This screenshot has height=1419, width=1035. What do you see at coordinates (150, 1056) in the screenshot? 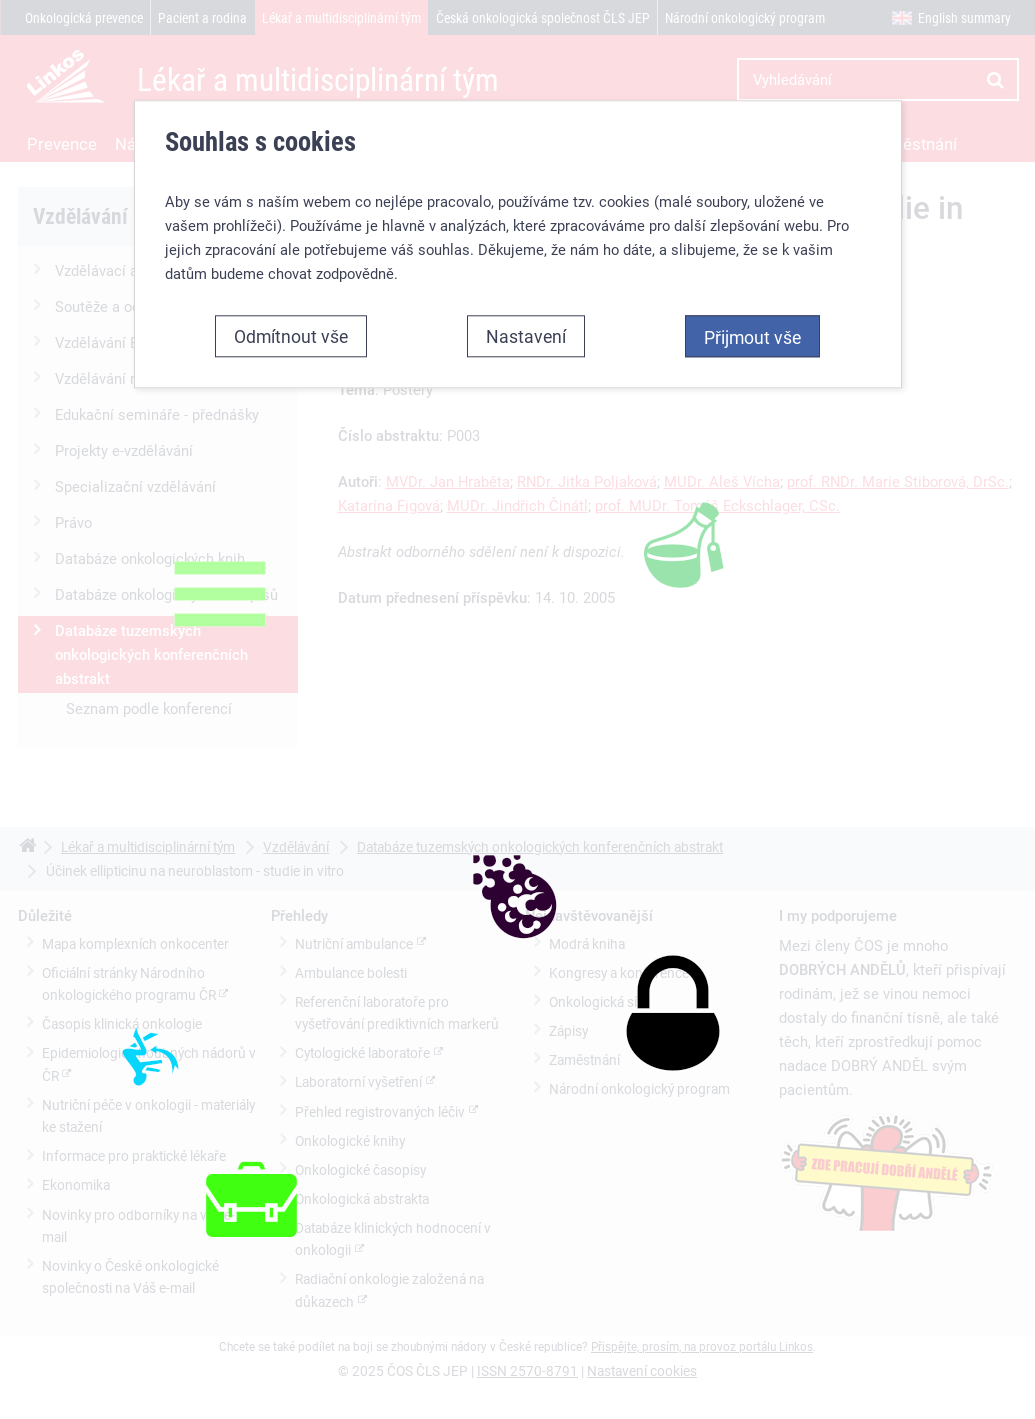
I see `indicates acrobatic or gymnastic skill ability` at bounding box center [150, 1056].